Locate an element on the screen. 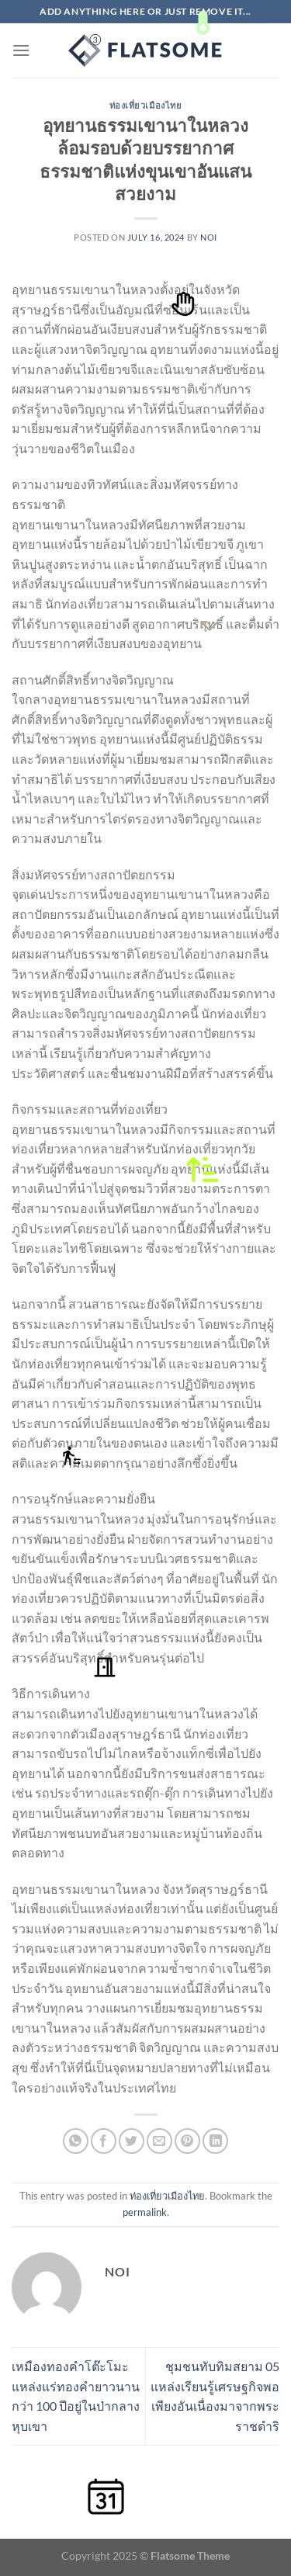 Image resolution: width=291 pixels, height=2576 pixels. sort items in ascending order is located at coordinates (203, 1170).